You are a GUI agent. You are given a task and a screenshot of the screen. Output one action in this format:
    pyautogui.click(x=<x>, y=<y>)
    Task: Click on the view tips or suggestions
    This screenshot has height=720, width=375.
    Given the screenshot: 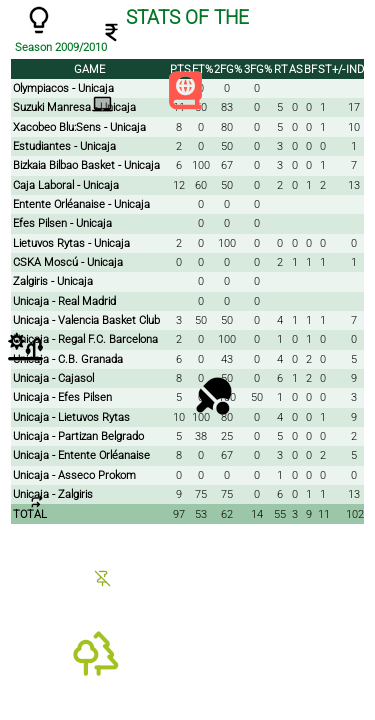 What is the action you would take?
    pyautogui.click(x=39, y=20)
    